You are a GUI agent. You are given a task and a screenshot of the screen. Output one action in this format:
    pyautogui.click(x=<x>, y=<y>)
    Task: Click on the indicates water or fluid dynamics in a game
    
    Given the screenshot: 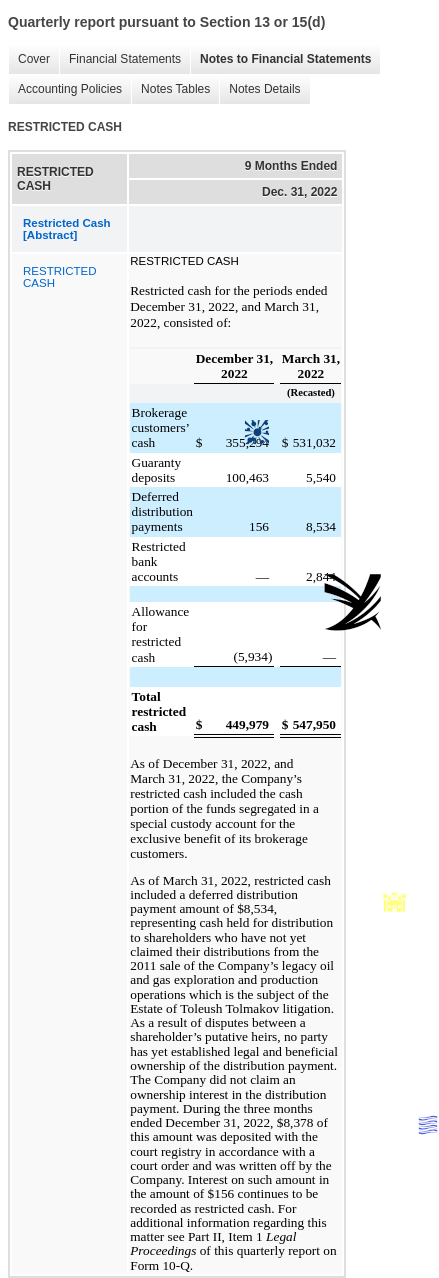 What is the action you would take?
    pyautogui.click(x=428, y=1125)
    